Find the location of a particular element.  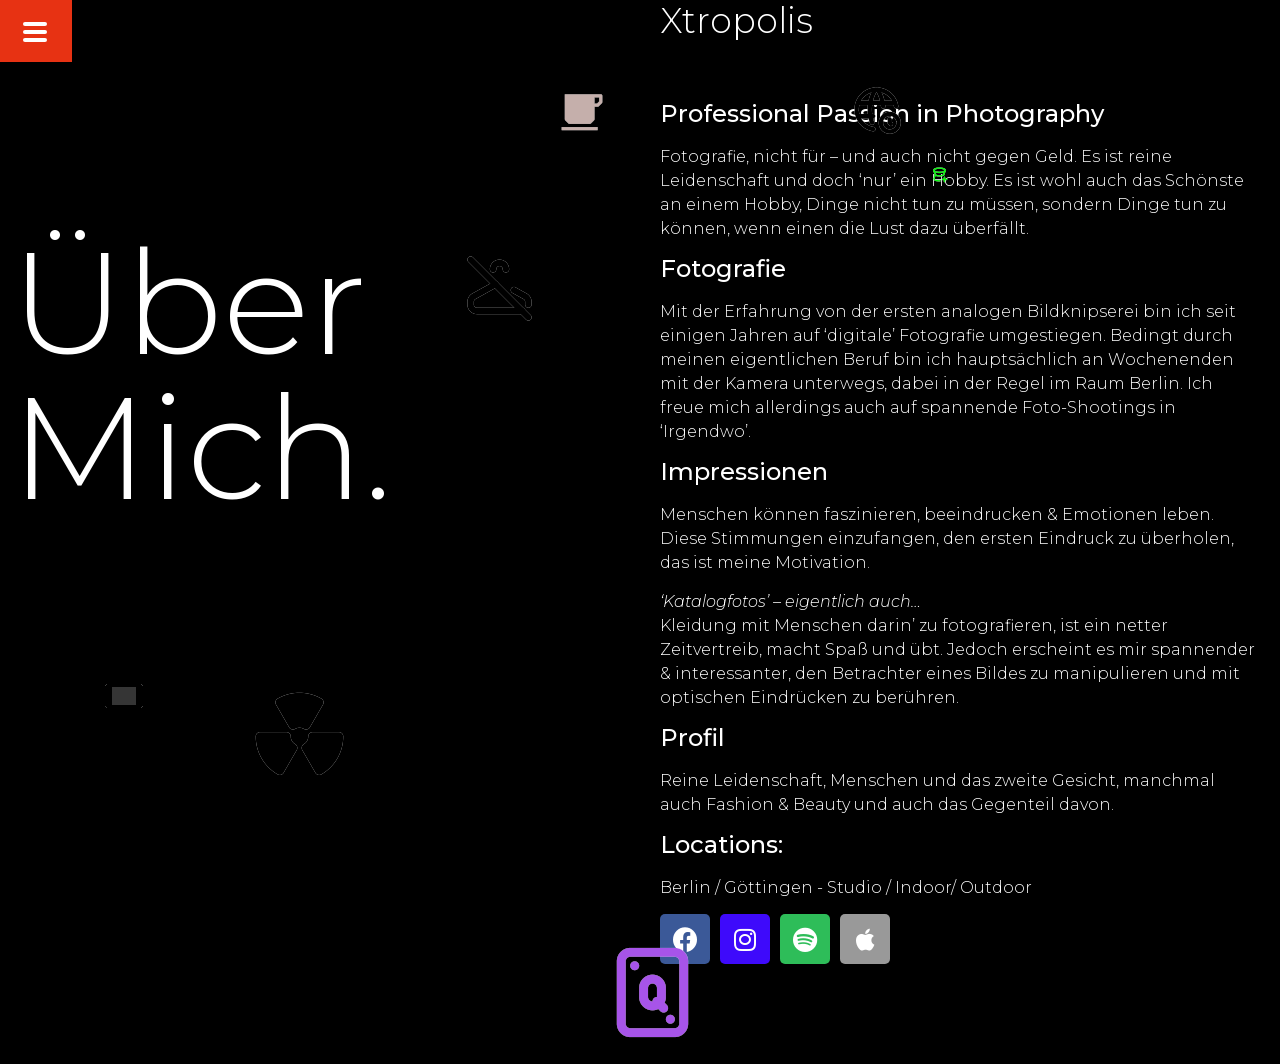

wardrobe or closet feature disabled is located at coordinates (499, 288).